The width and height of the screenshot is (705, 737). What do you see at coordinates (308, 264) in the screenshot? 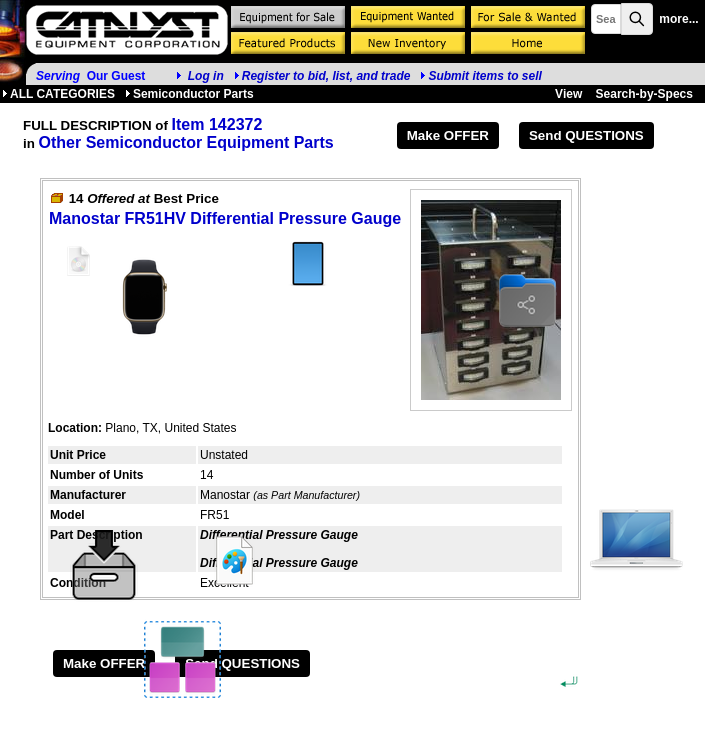
I see `iPad Air device in connected devices list` at bounding box center [308, 264].